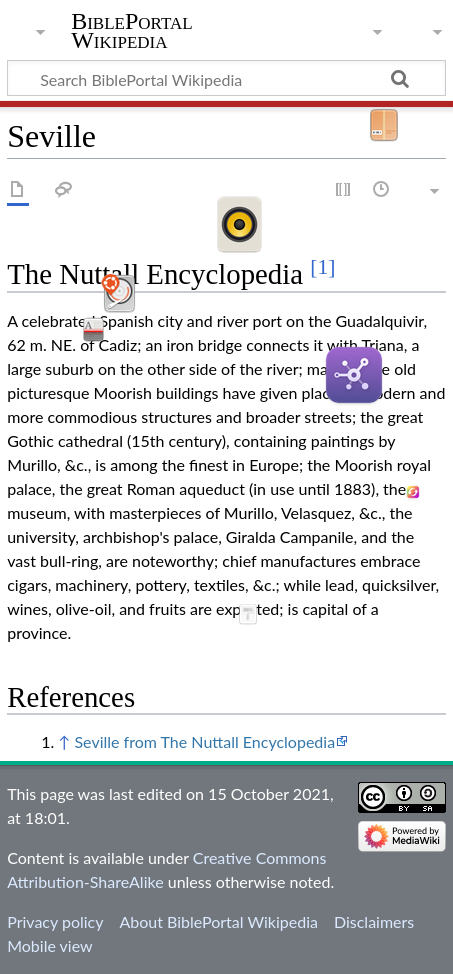  I want to click on open warpinator to share files between devices on the same network, so click(354, 375).